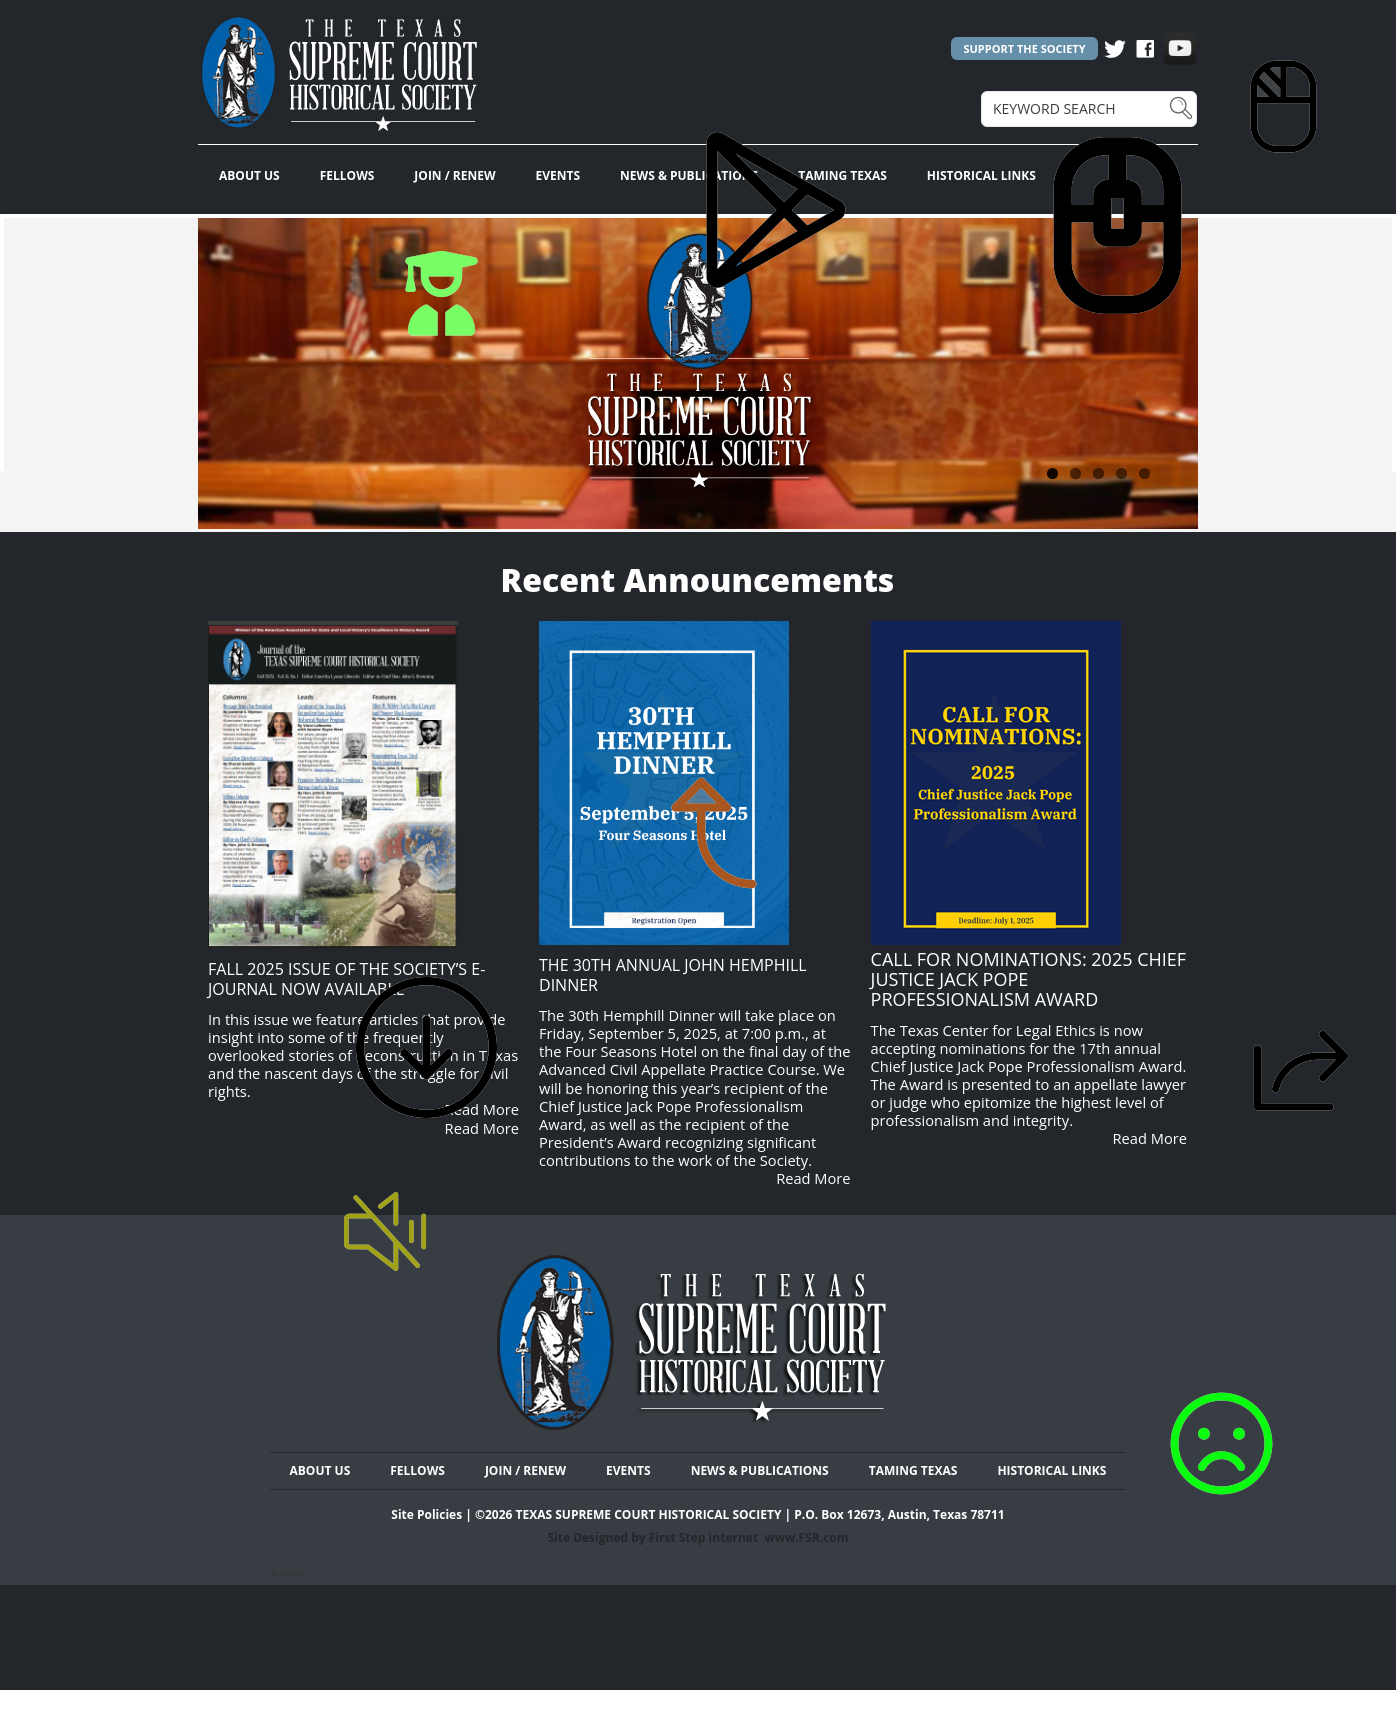 The width and height of the screenshot is (1396, 1710). What do you see at coordinates (762, 210) in the screenshot?
I see `open google play store` at bounding box center [762, 210].